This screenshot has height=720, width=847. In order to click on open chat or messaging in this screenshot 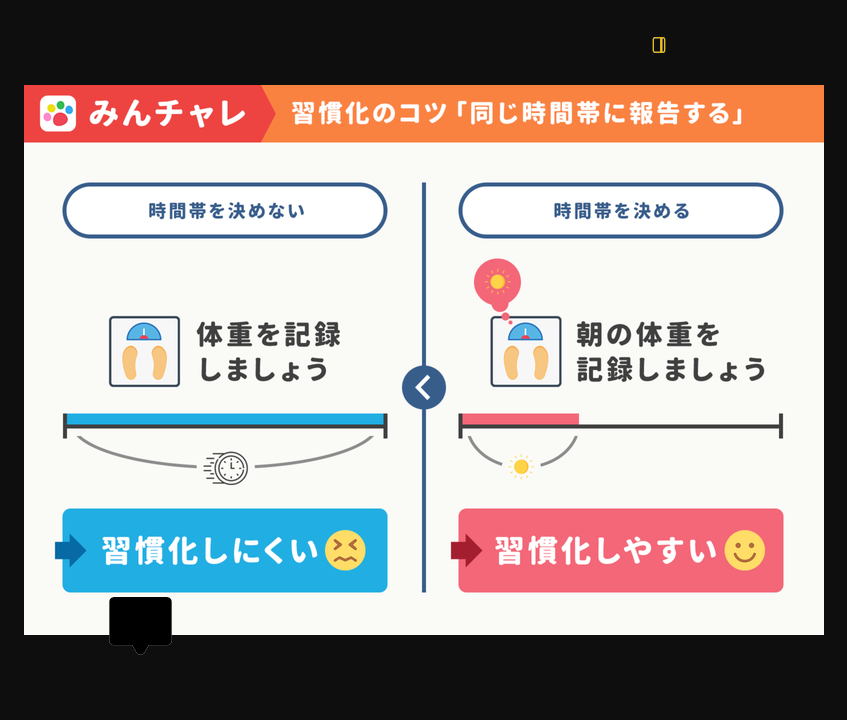, I will do `click(140, 623)`.